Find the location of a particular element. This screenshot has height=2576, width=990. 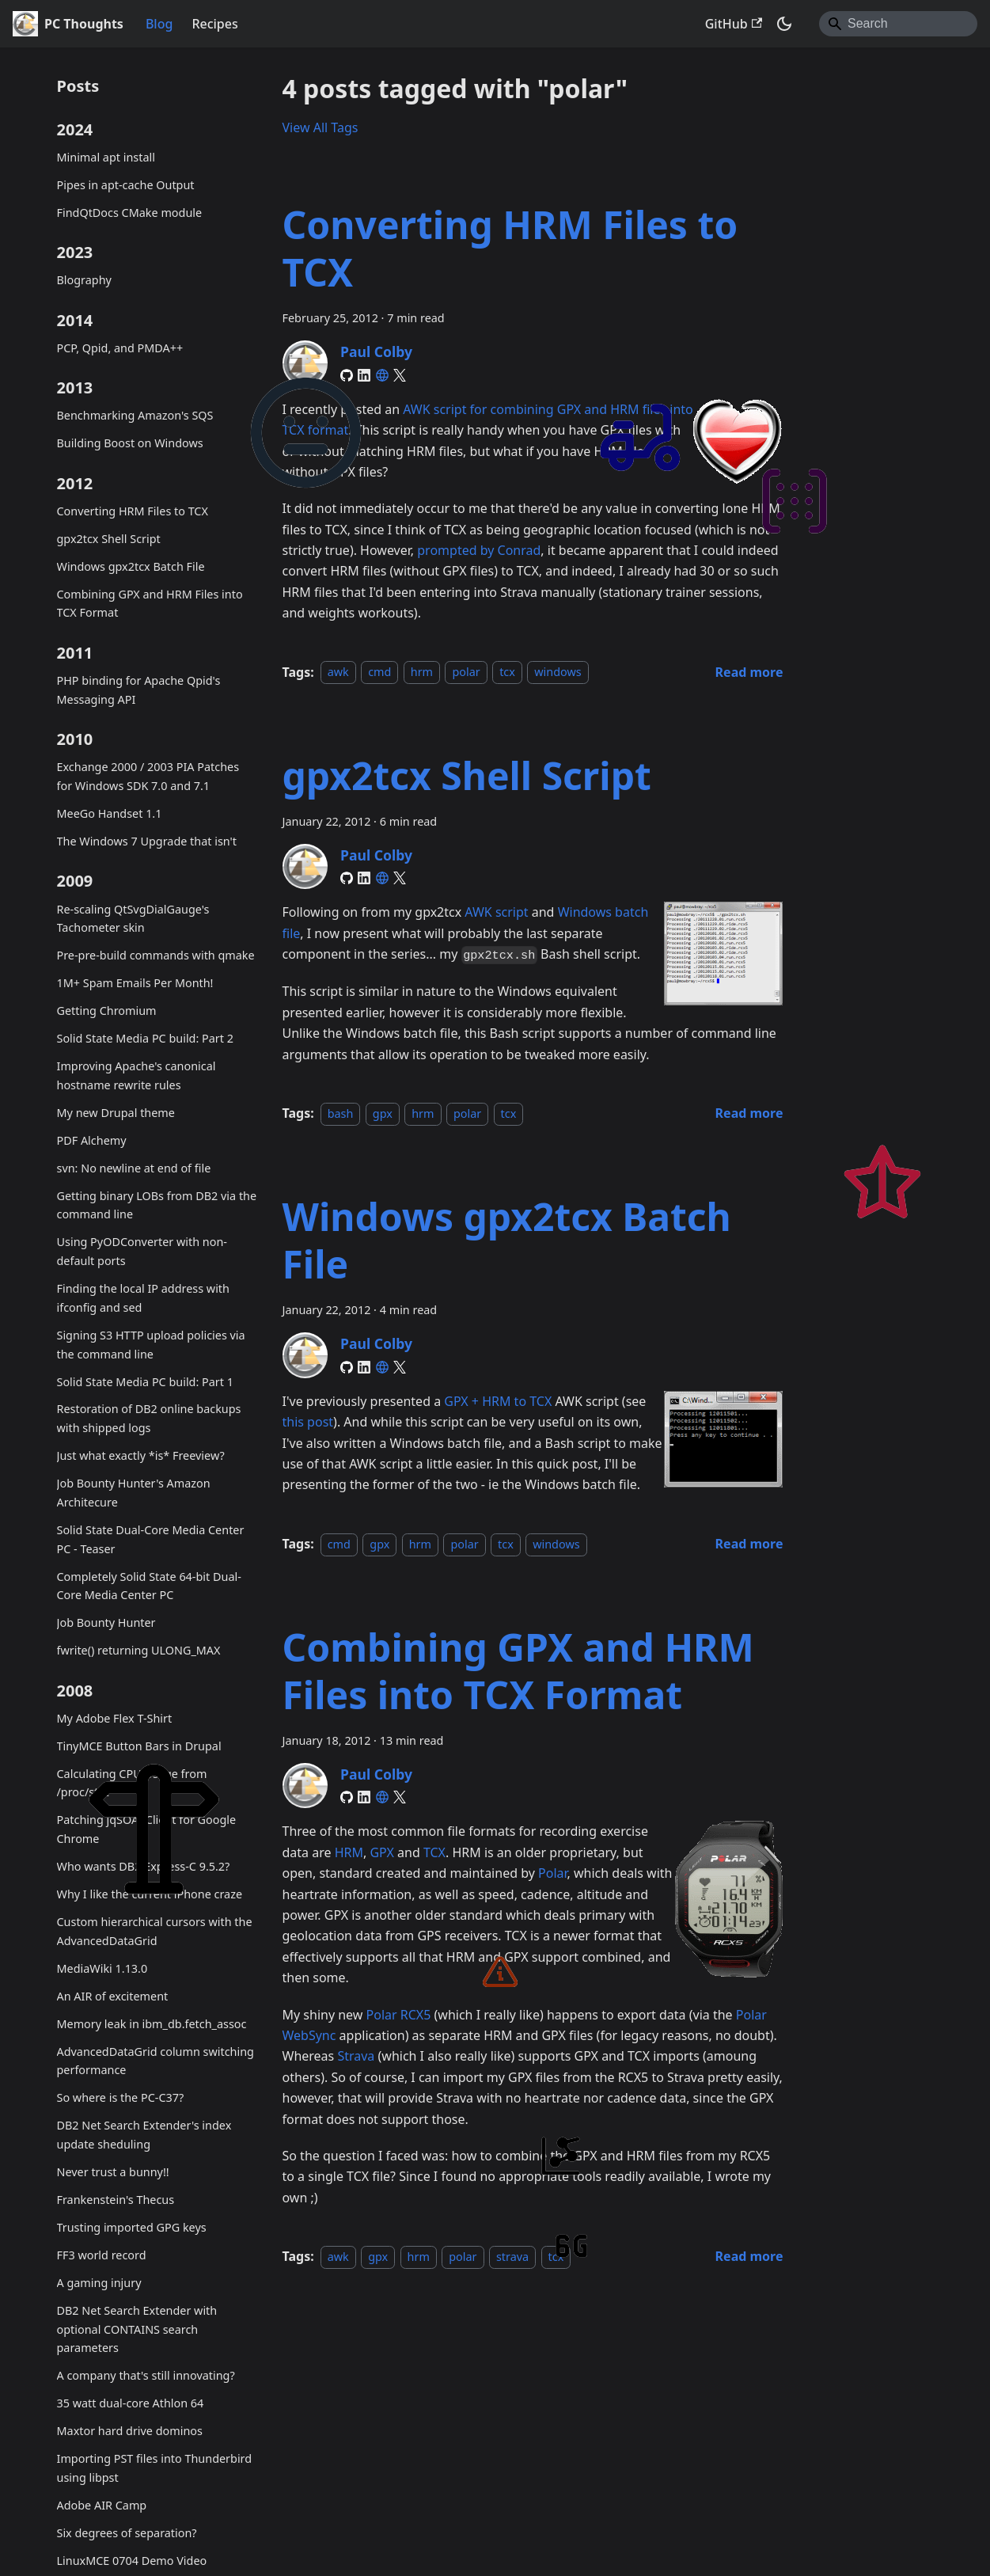

view scatter plot or data visualization is located at coordinates (560, 2156).